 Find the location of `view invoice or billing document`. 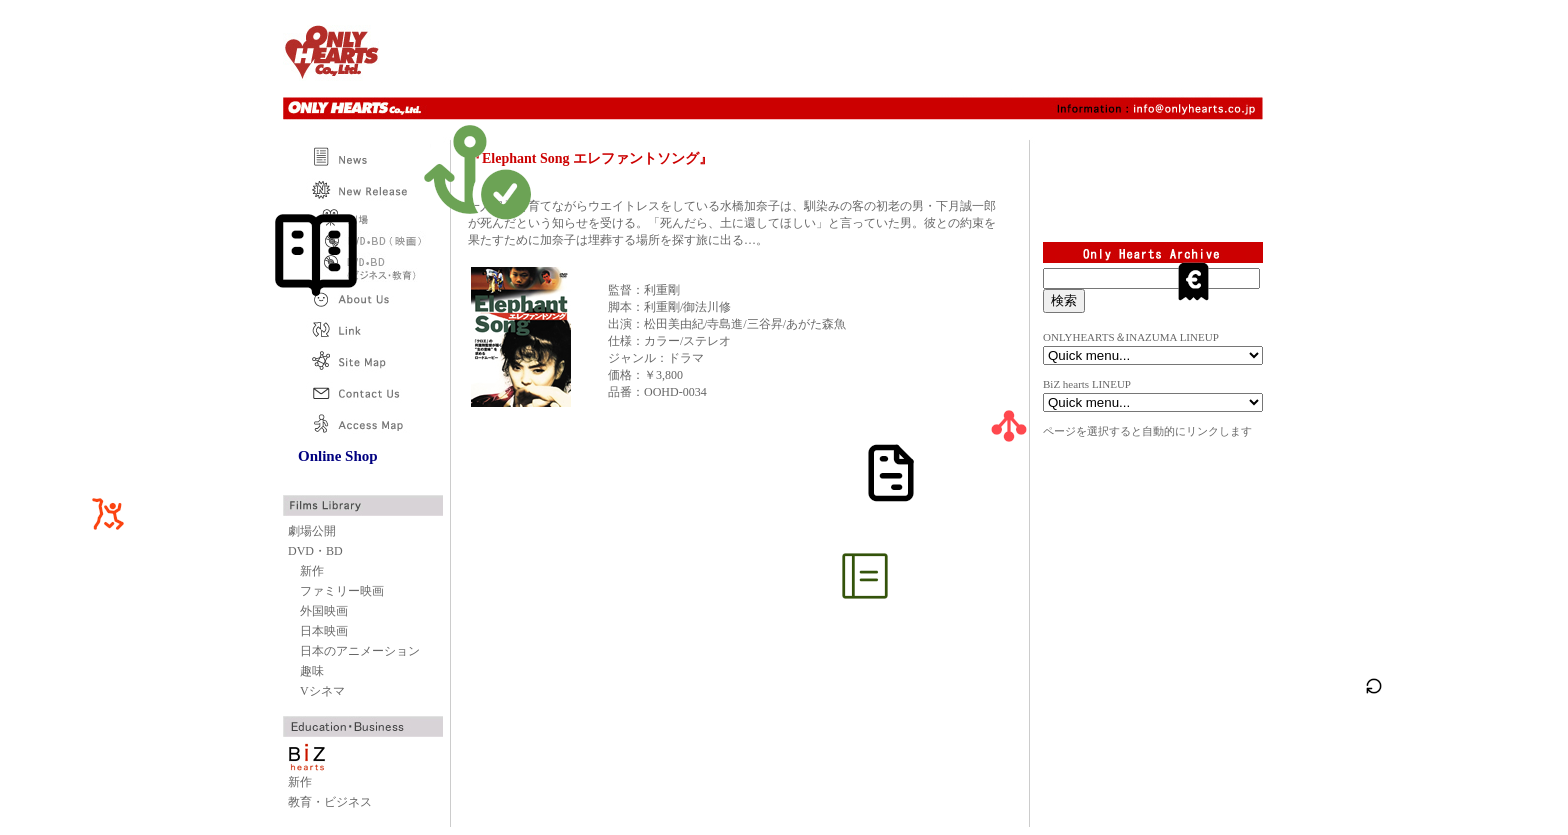

view invoice or billing document is located at coordinates (891, 473).